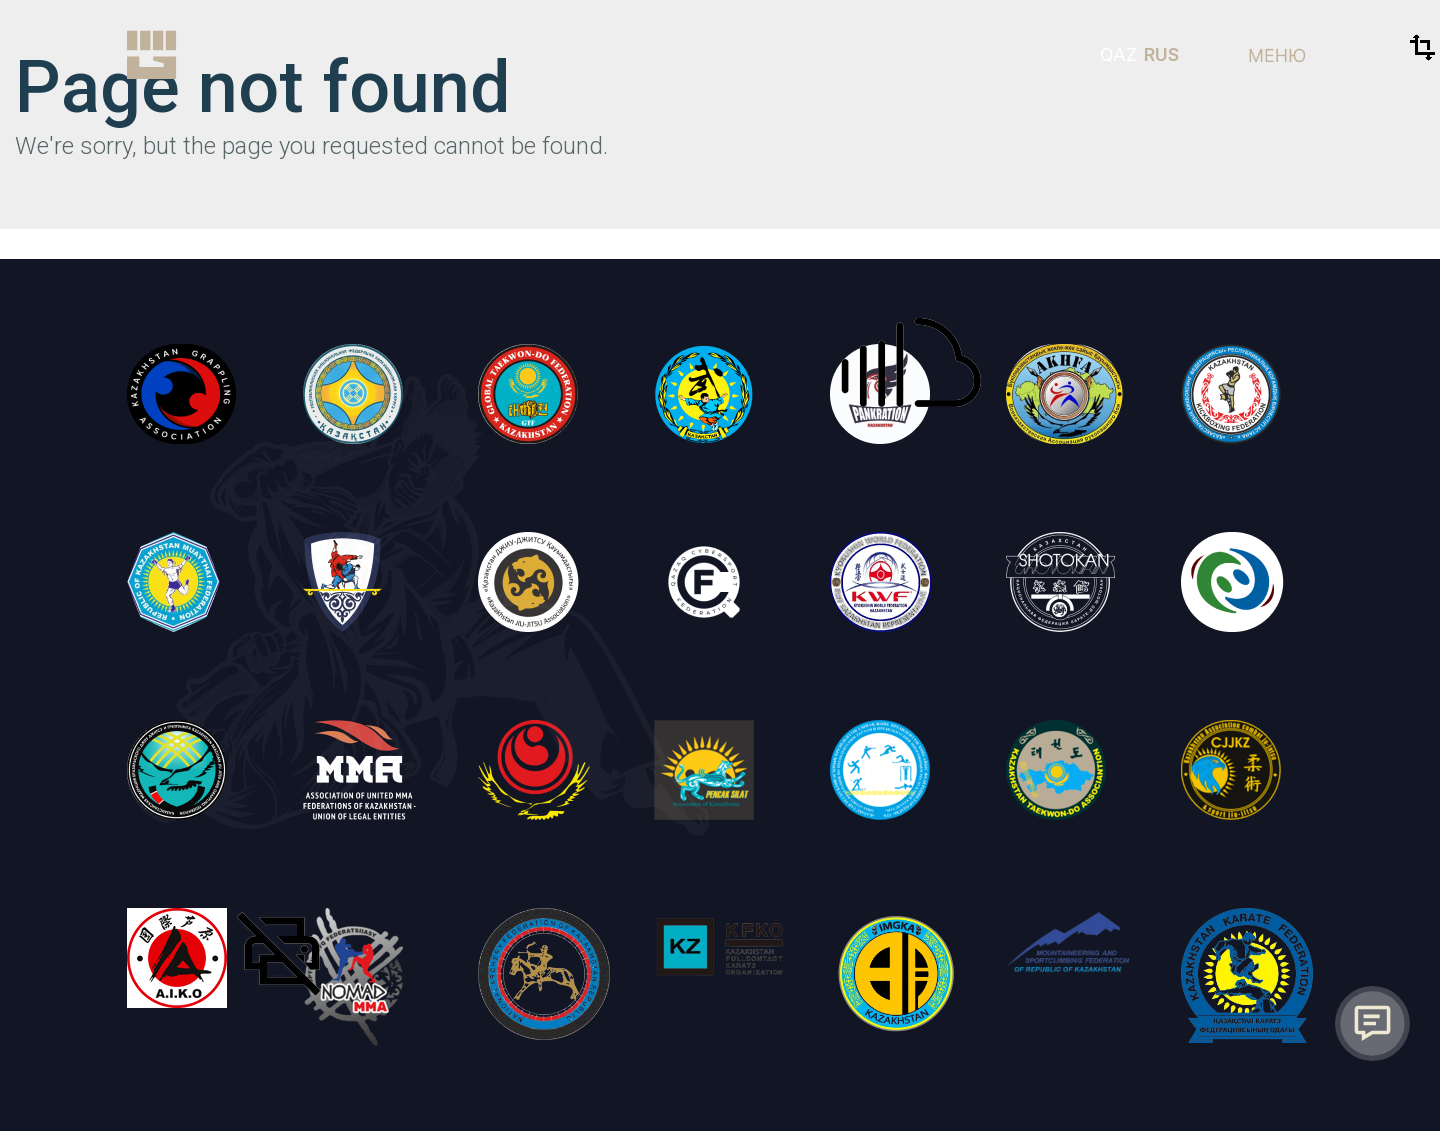 This screenshot has width=1440, height=1131. I want to click on open SoundCloud app, so click(909, 367).